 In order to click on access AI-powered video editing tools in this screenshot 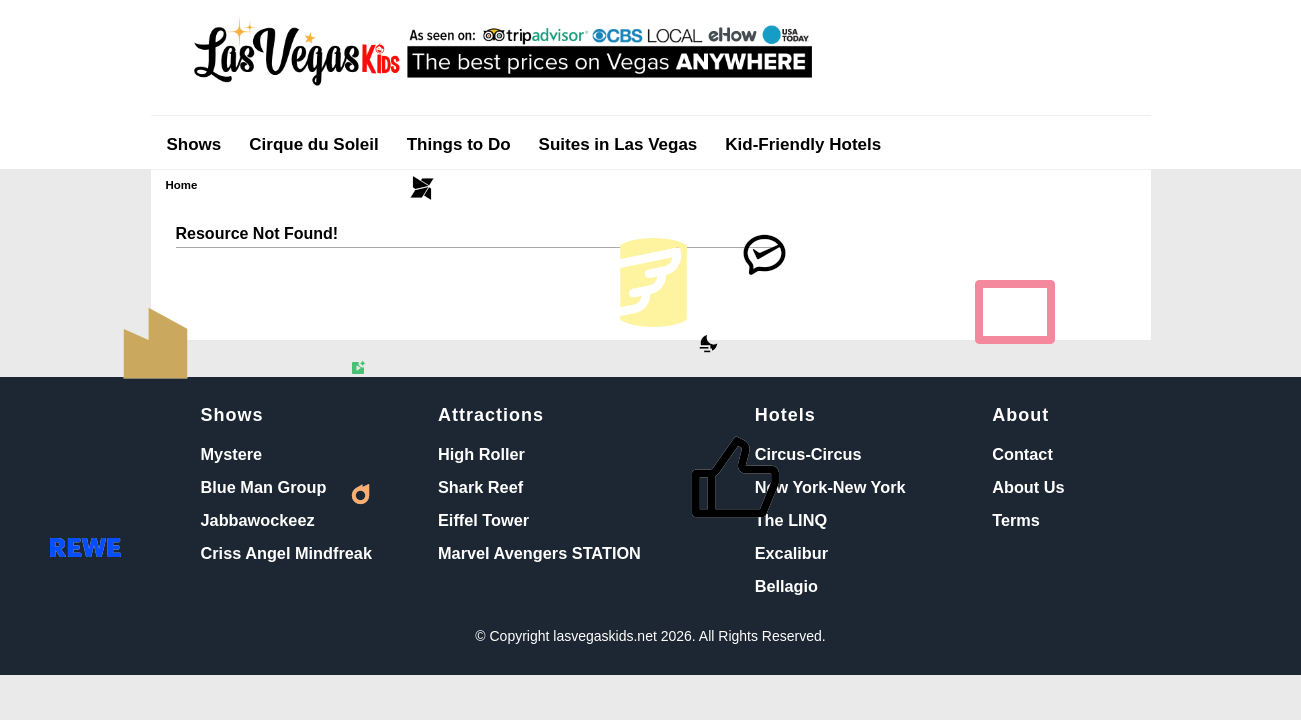, I will do `click(358, 368)`.